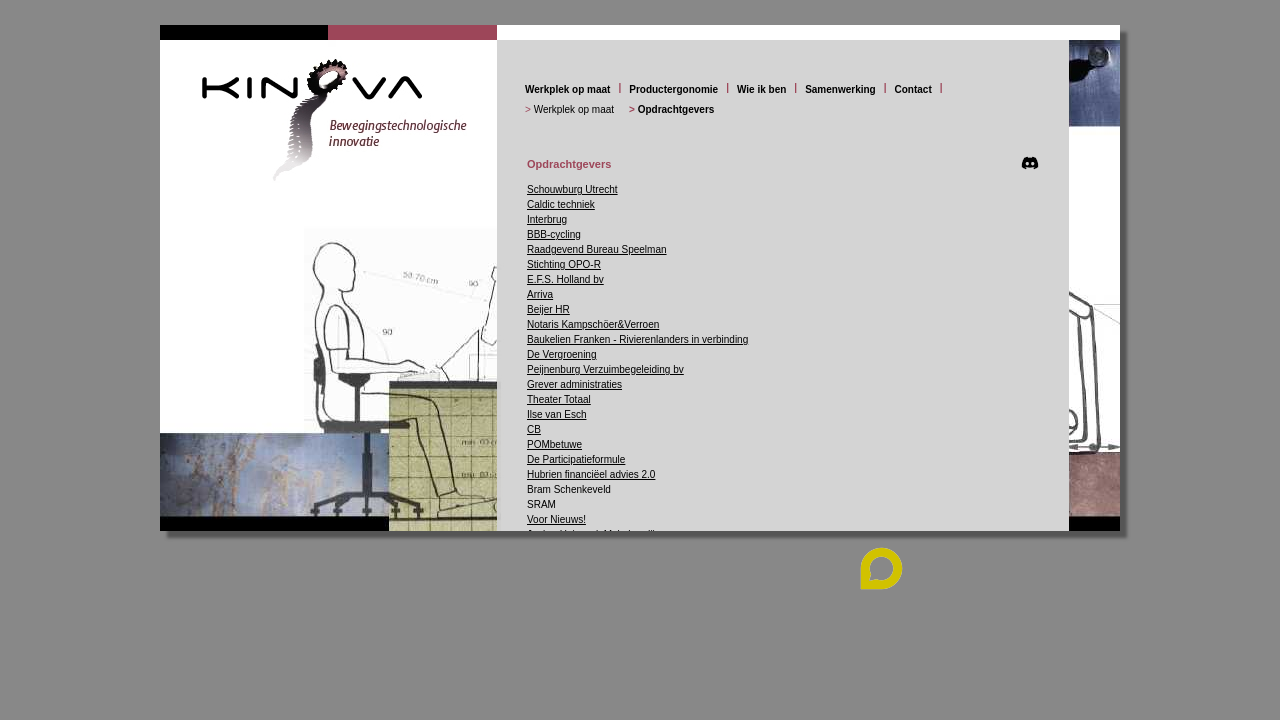 The image size is (1280, 720). I want to click on open Discord app, so click(1030, 163).